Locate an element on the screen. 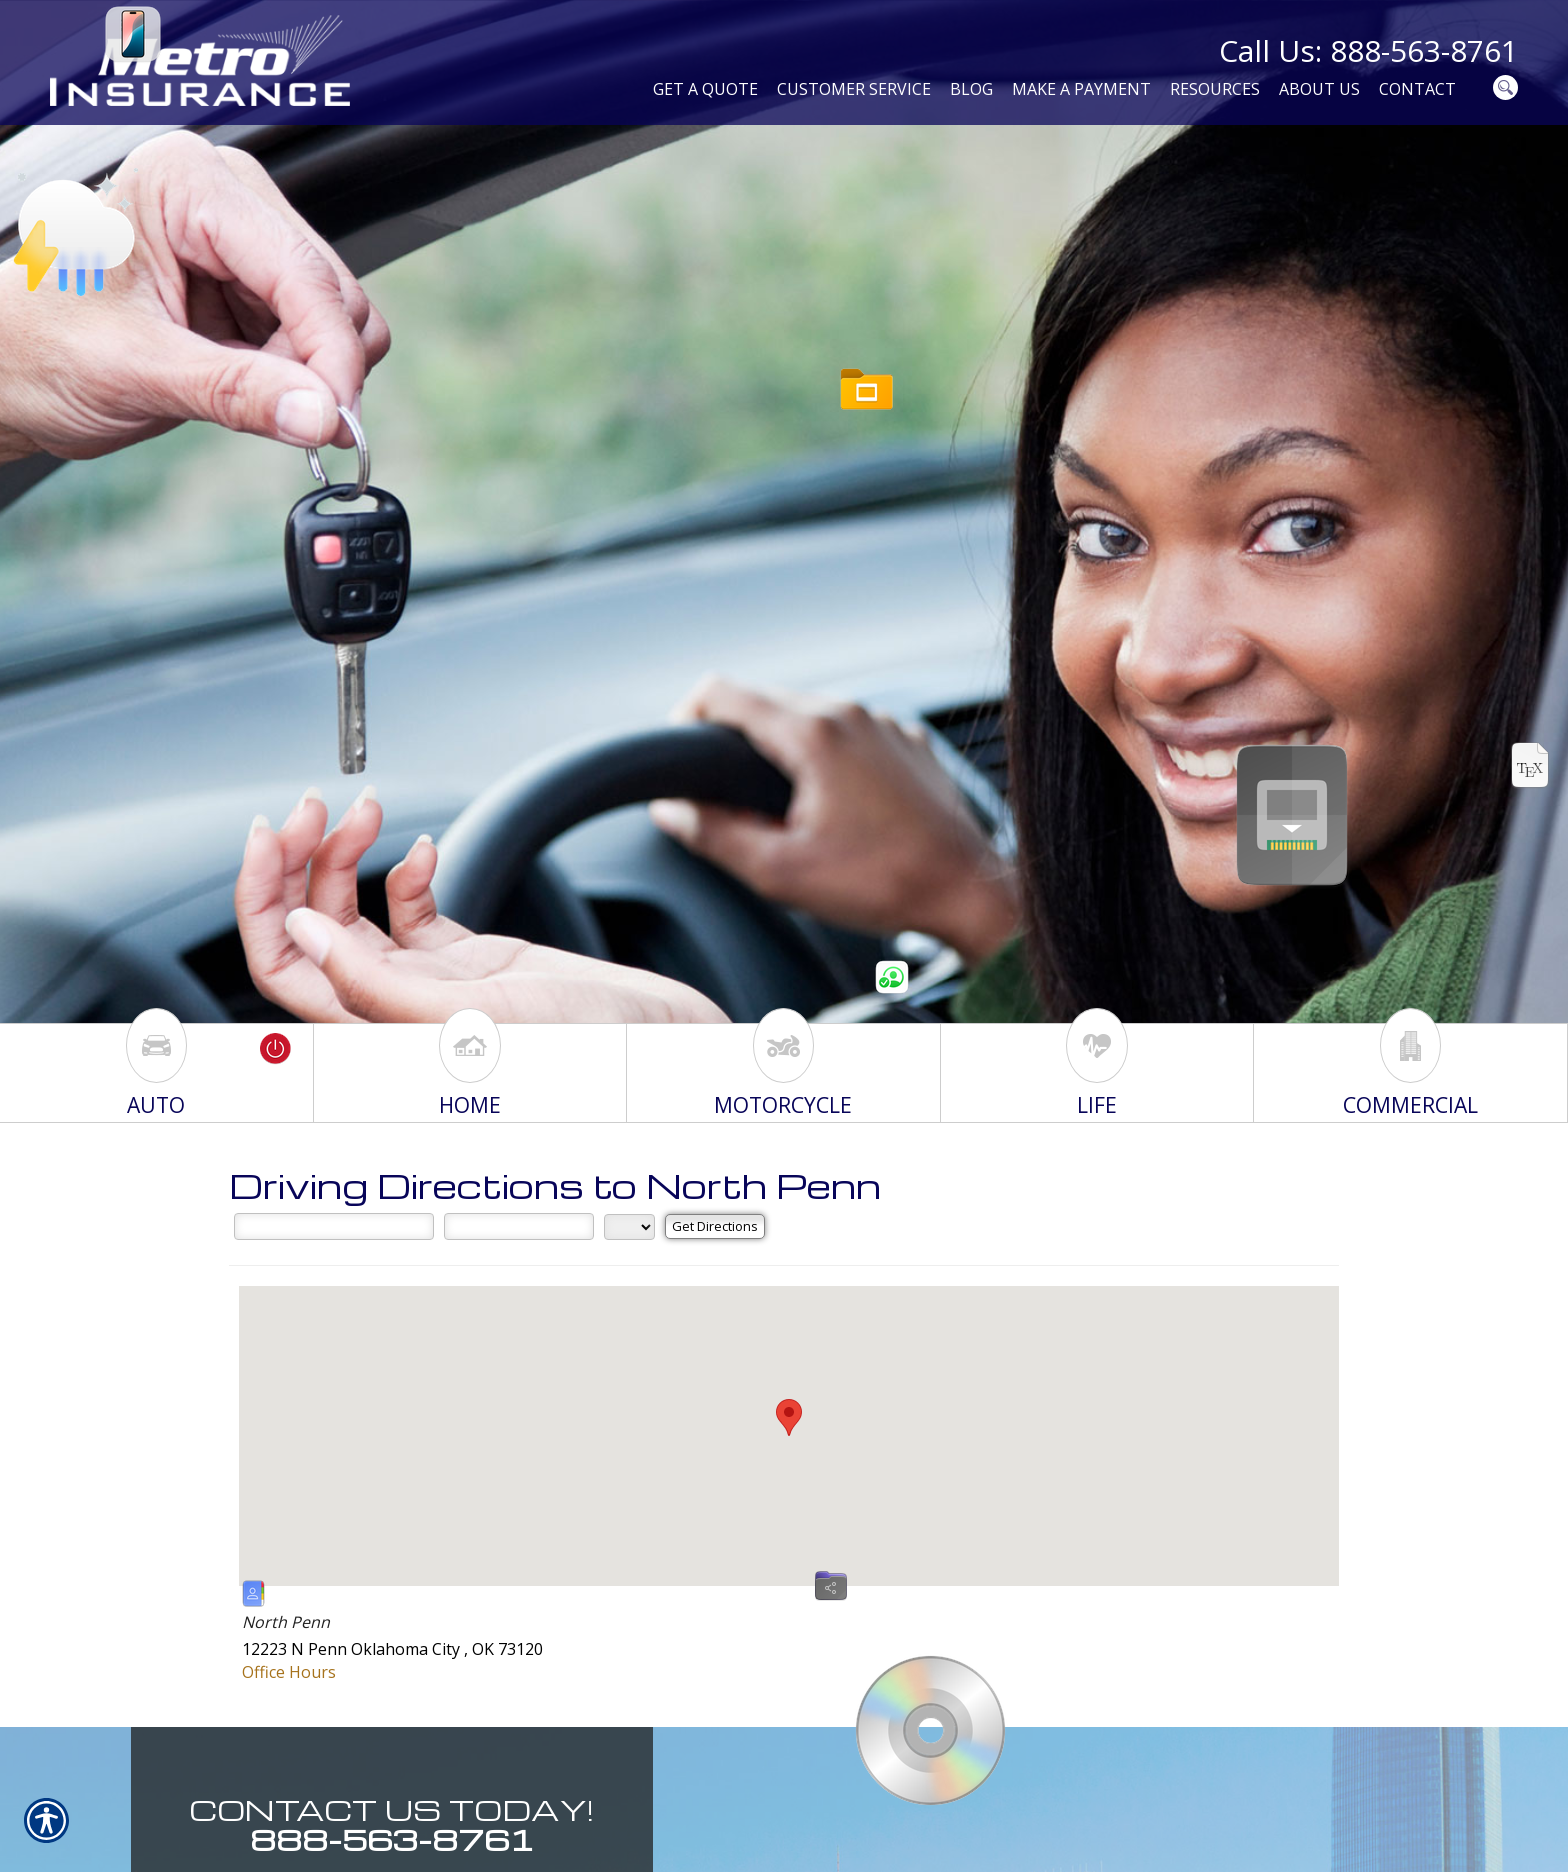 The height and width of the screenshot is (1872, 1568). open your public shared folder is located at coordinates (831, 1585).